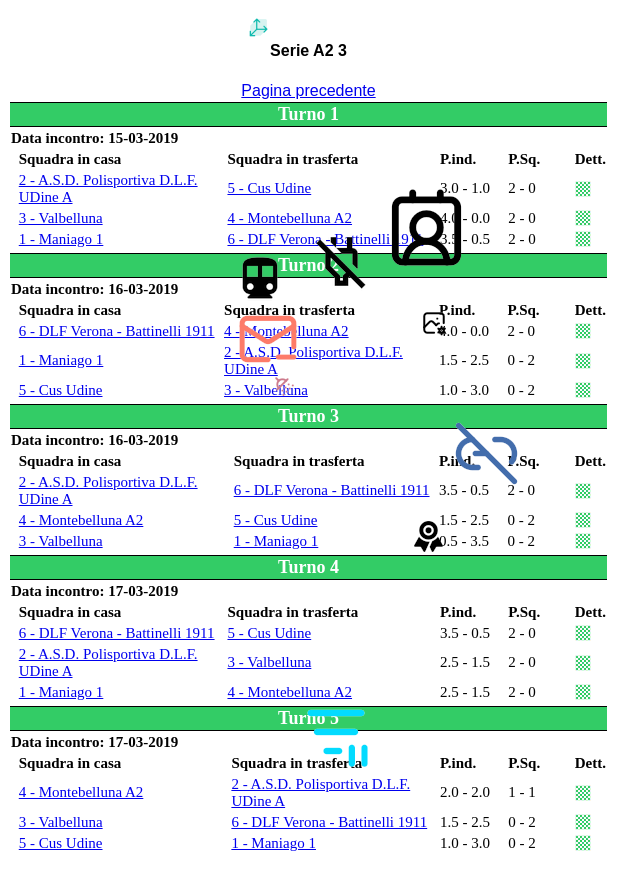 Image resolution: width=617 pixels, height=894 pixels. Describe the element at coordinates (336, 732) in the screenshot. I see `pause active filter operation` at that location.